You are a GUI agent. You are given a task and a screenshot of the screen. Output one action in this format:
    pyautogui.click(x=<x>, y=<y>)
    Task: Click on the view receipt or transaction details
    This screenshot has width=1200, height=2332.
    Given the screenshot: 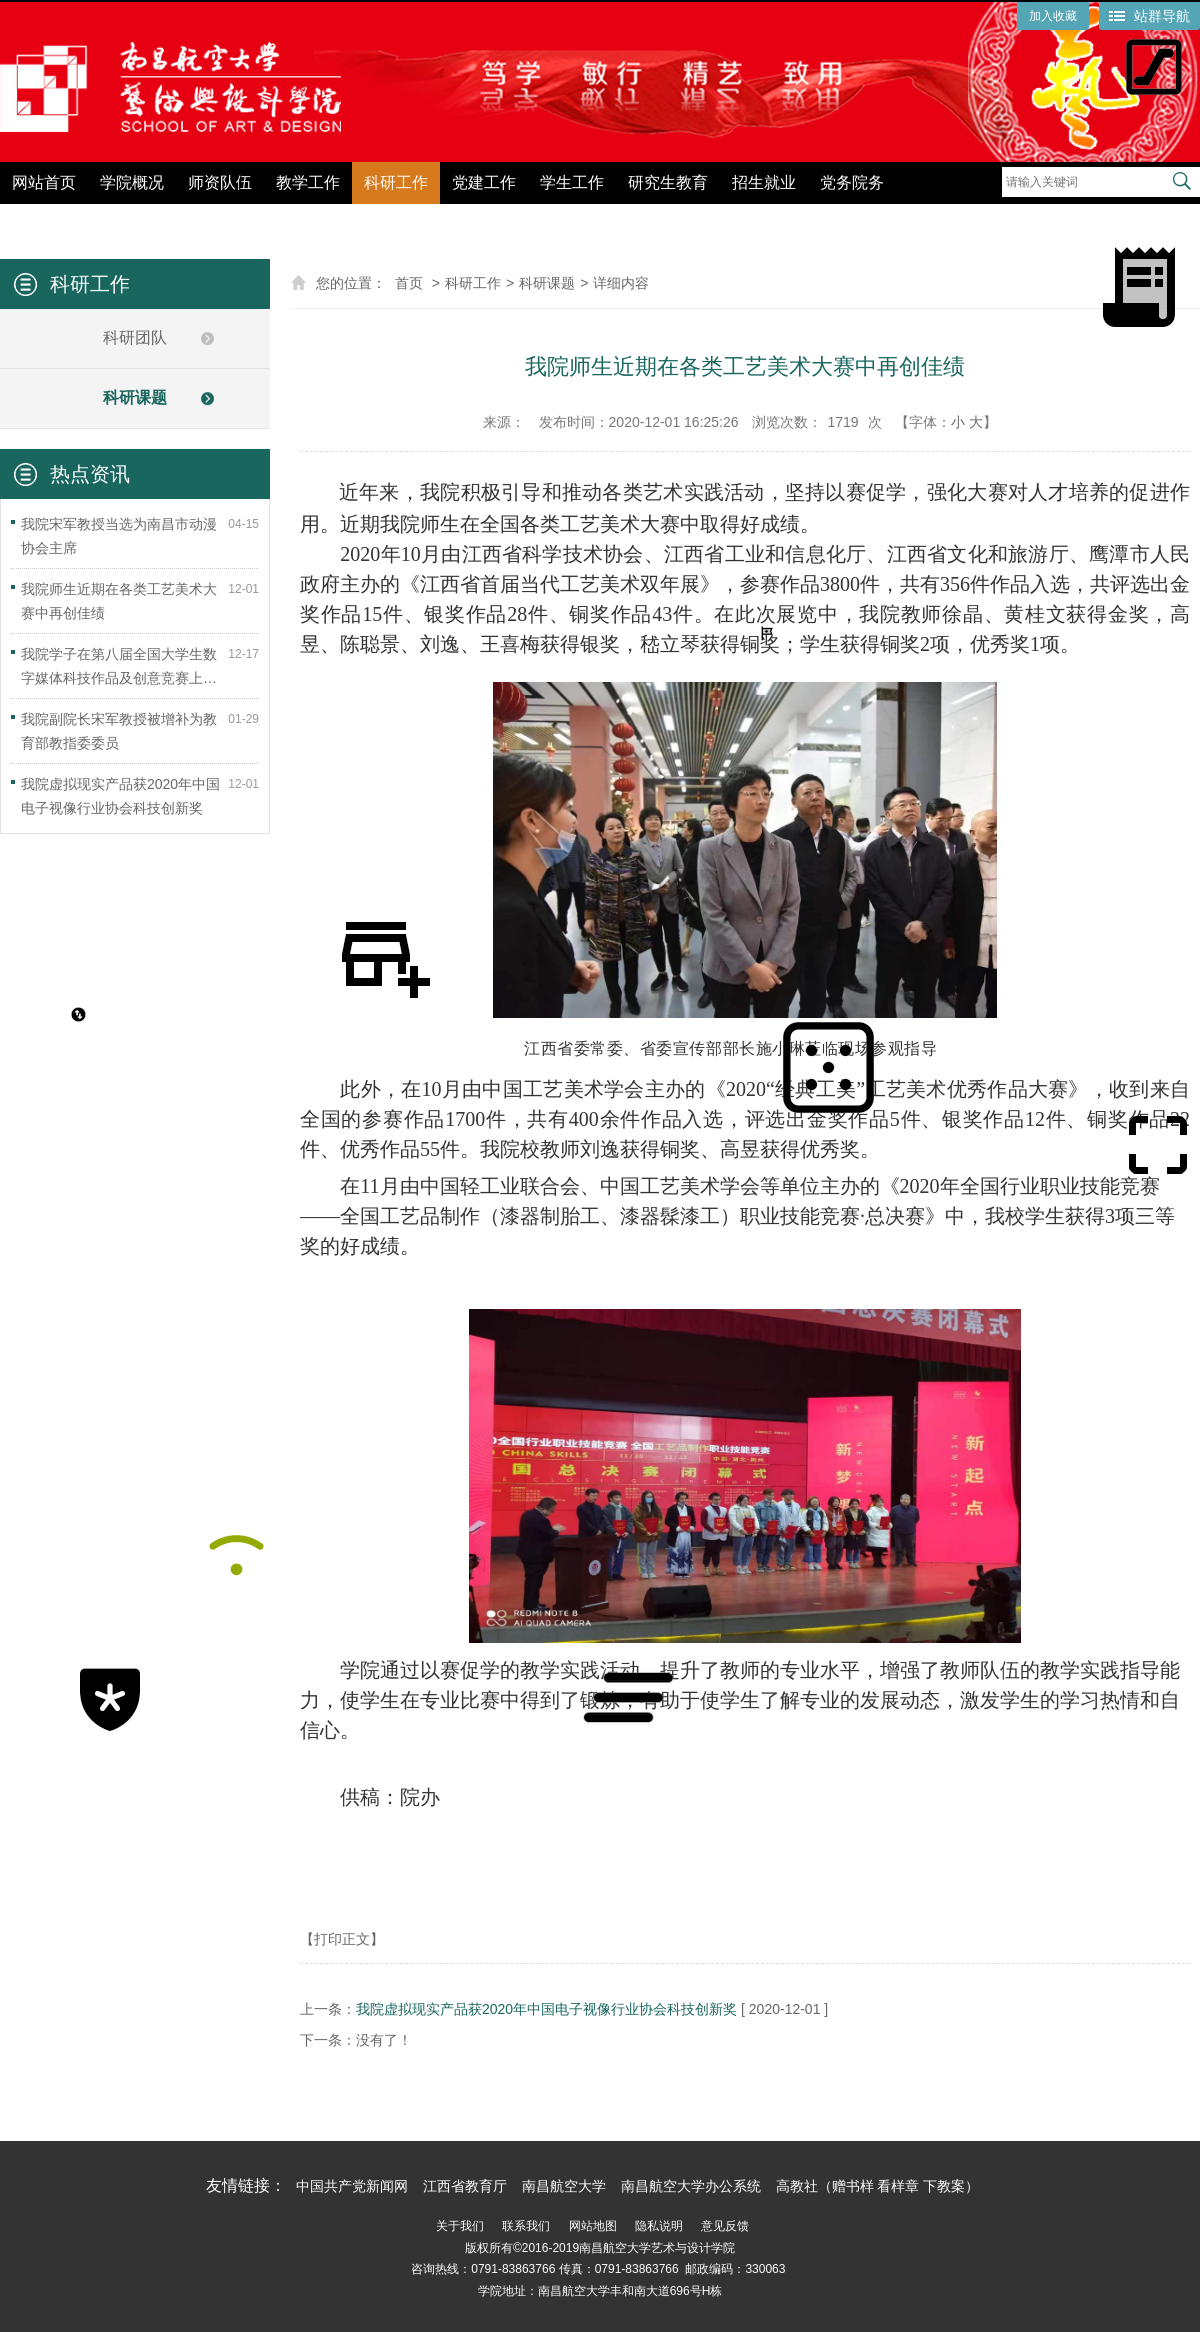 What is the action you would take?
    pyautogui.click(x=1139, y=287)
    